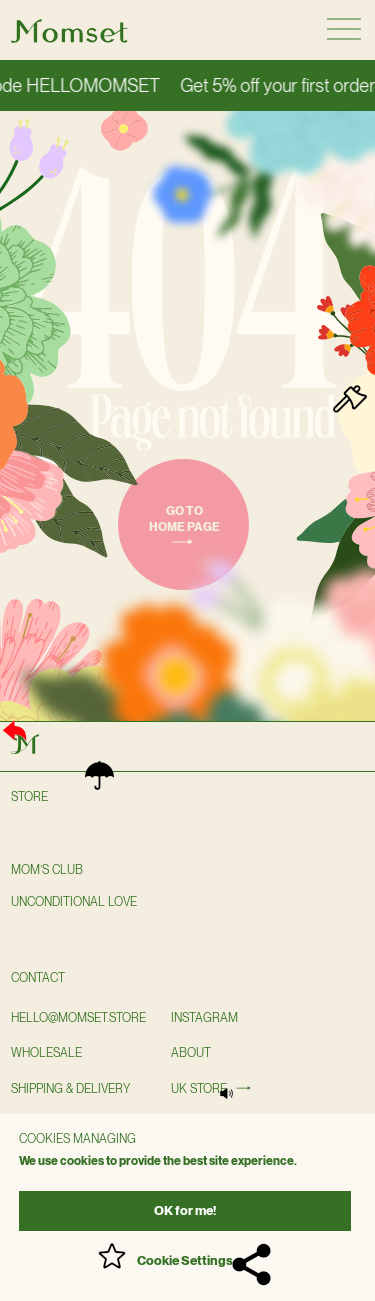  I want to click on add item to favorites, so click(112, 1256).